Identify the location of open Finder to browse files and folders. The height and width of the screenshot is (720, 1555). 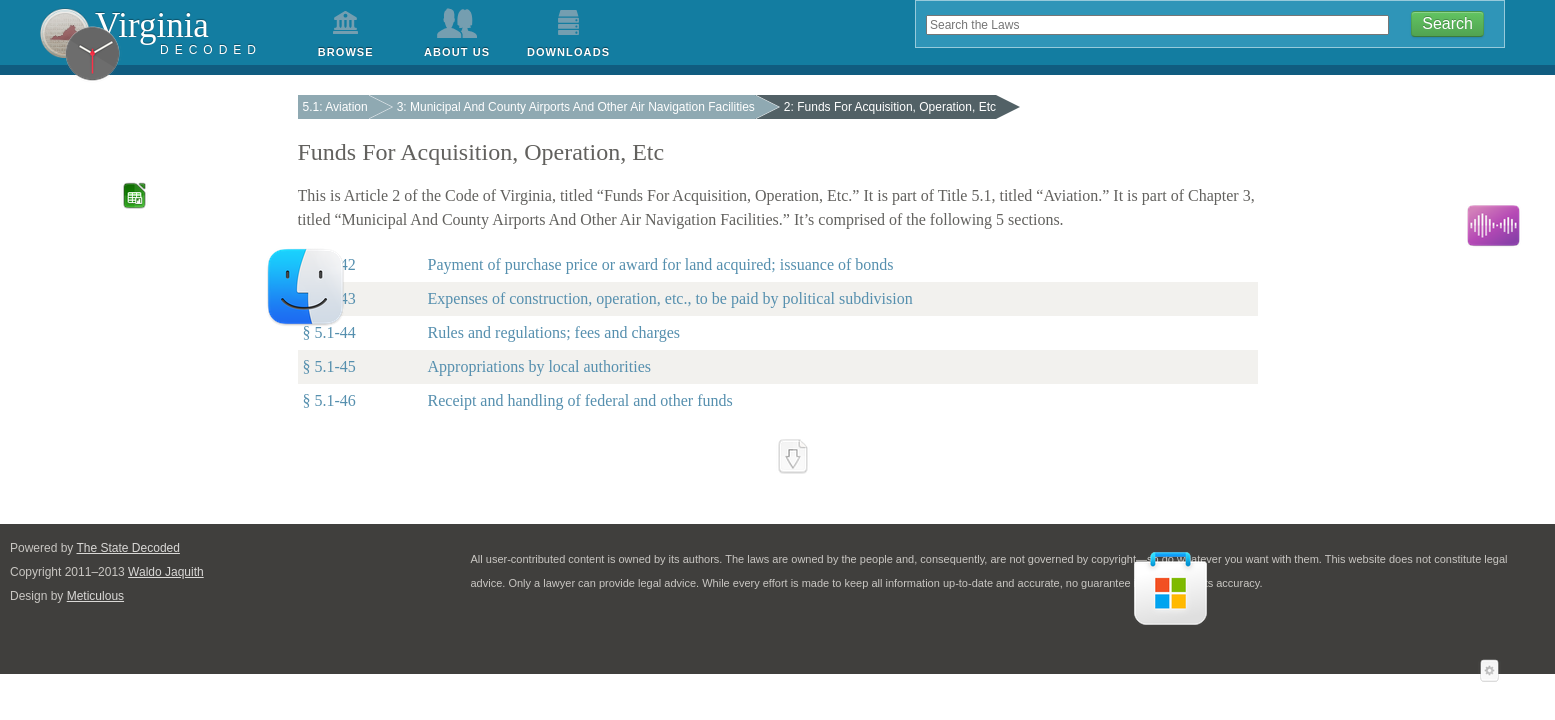
(305, 286).